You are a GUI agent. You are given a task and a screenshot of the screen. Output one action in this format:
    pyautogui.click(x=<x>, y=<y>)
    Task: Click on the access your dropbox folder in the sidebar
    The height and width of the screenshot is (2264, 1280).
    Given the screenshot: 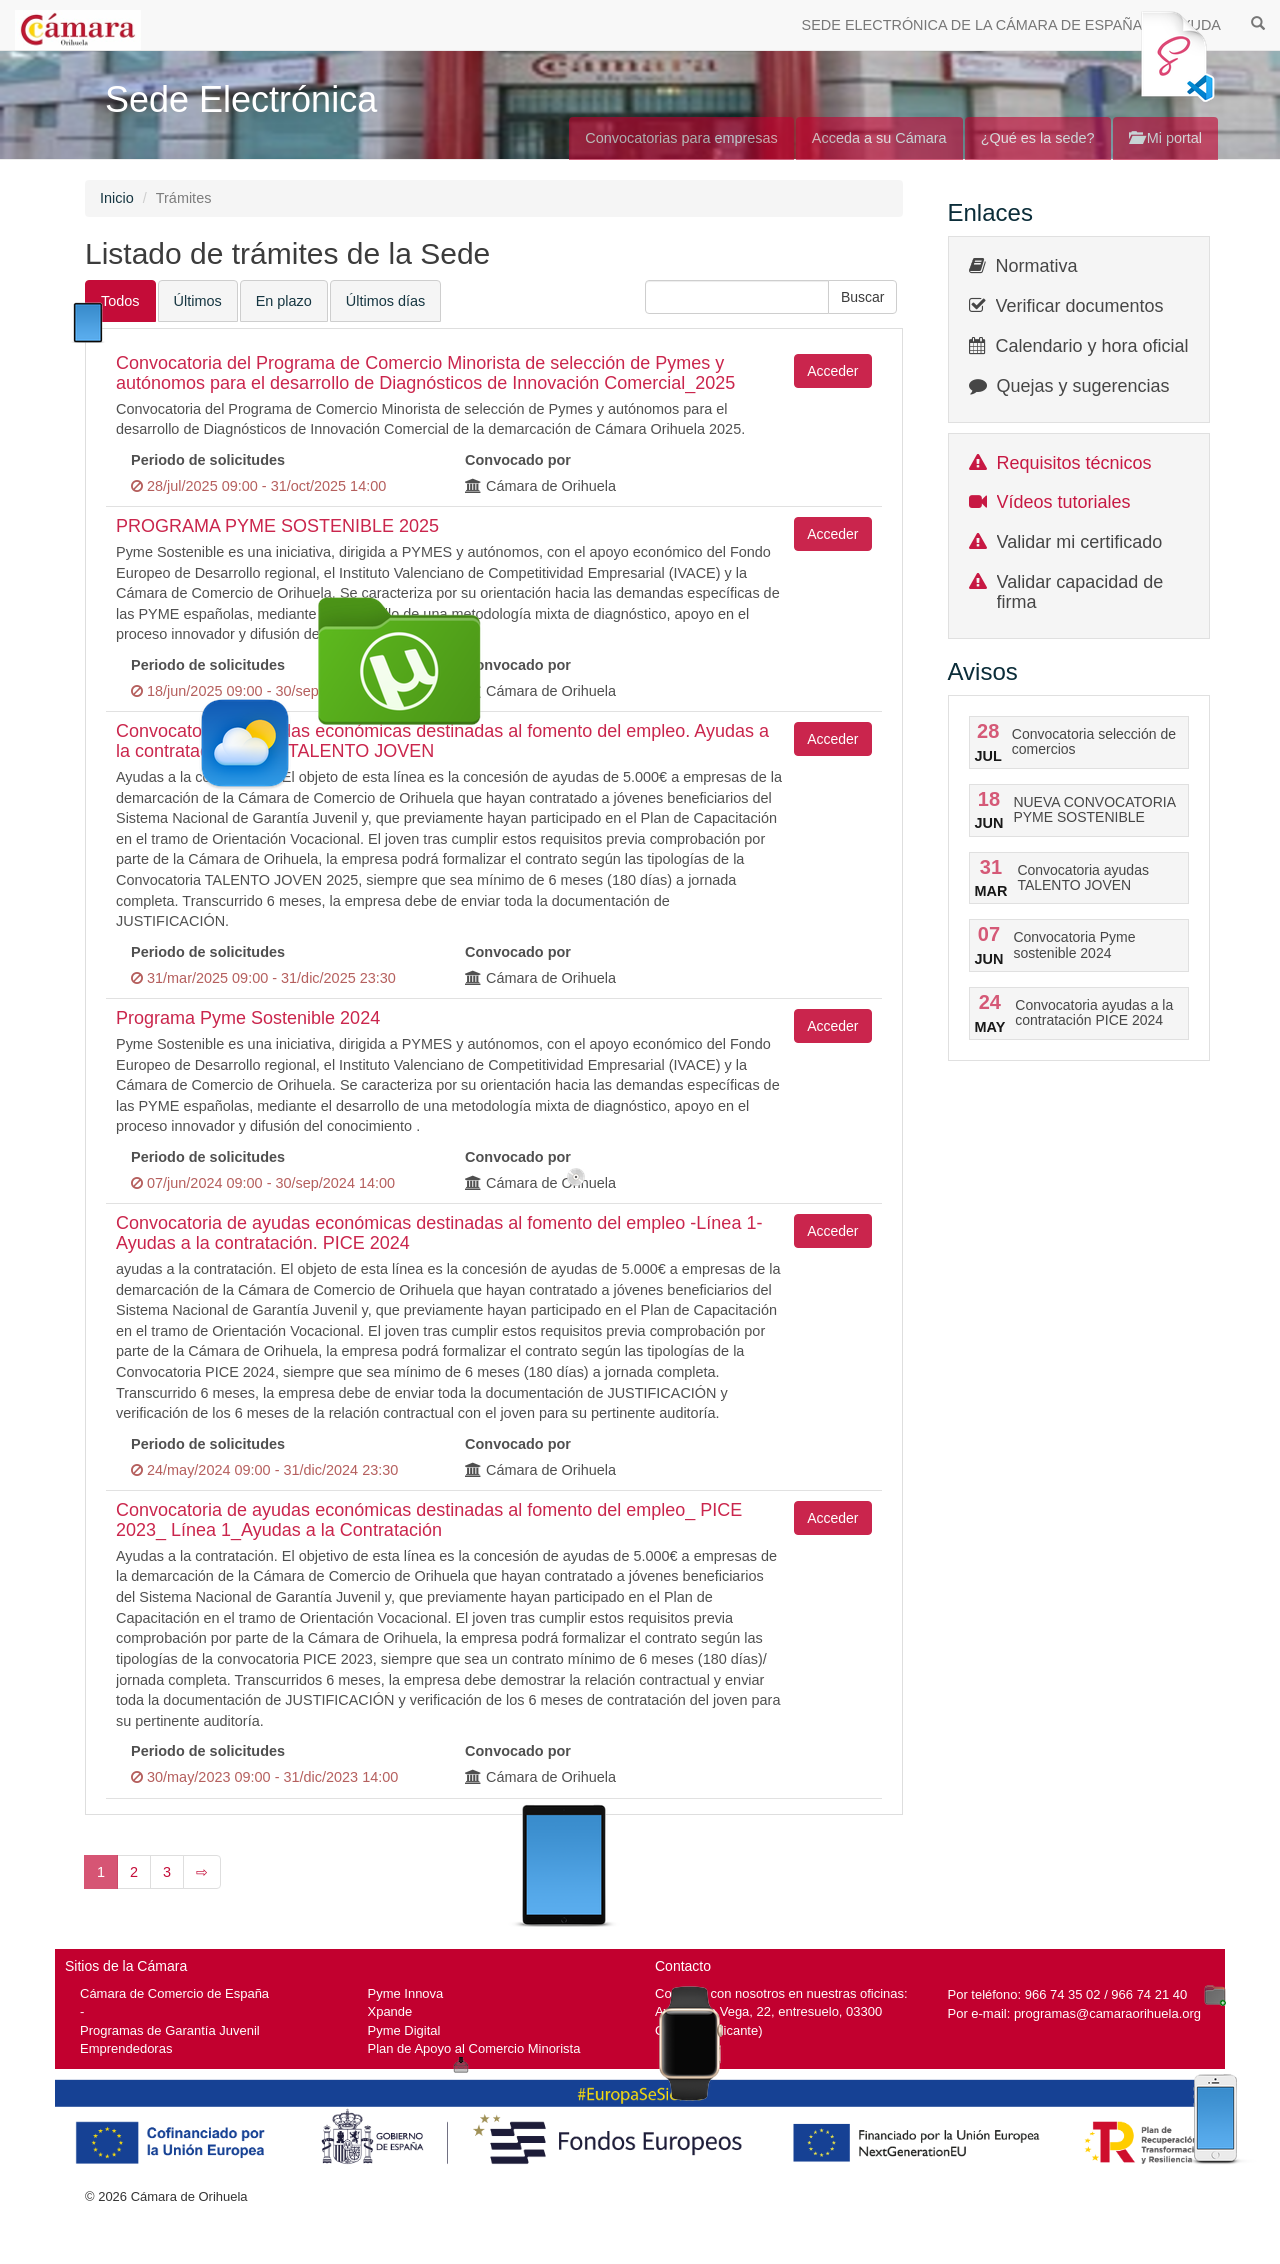 What is the action you would take?
    pyautogui.click(x=461, y=2065)
    